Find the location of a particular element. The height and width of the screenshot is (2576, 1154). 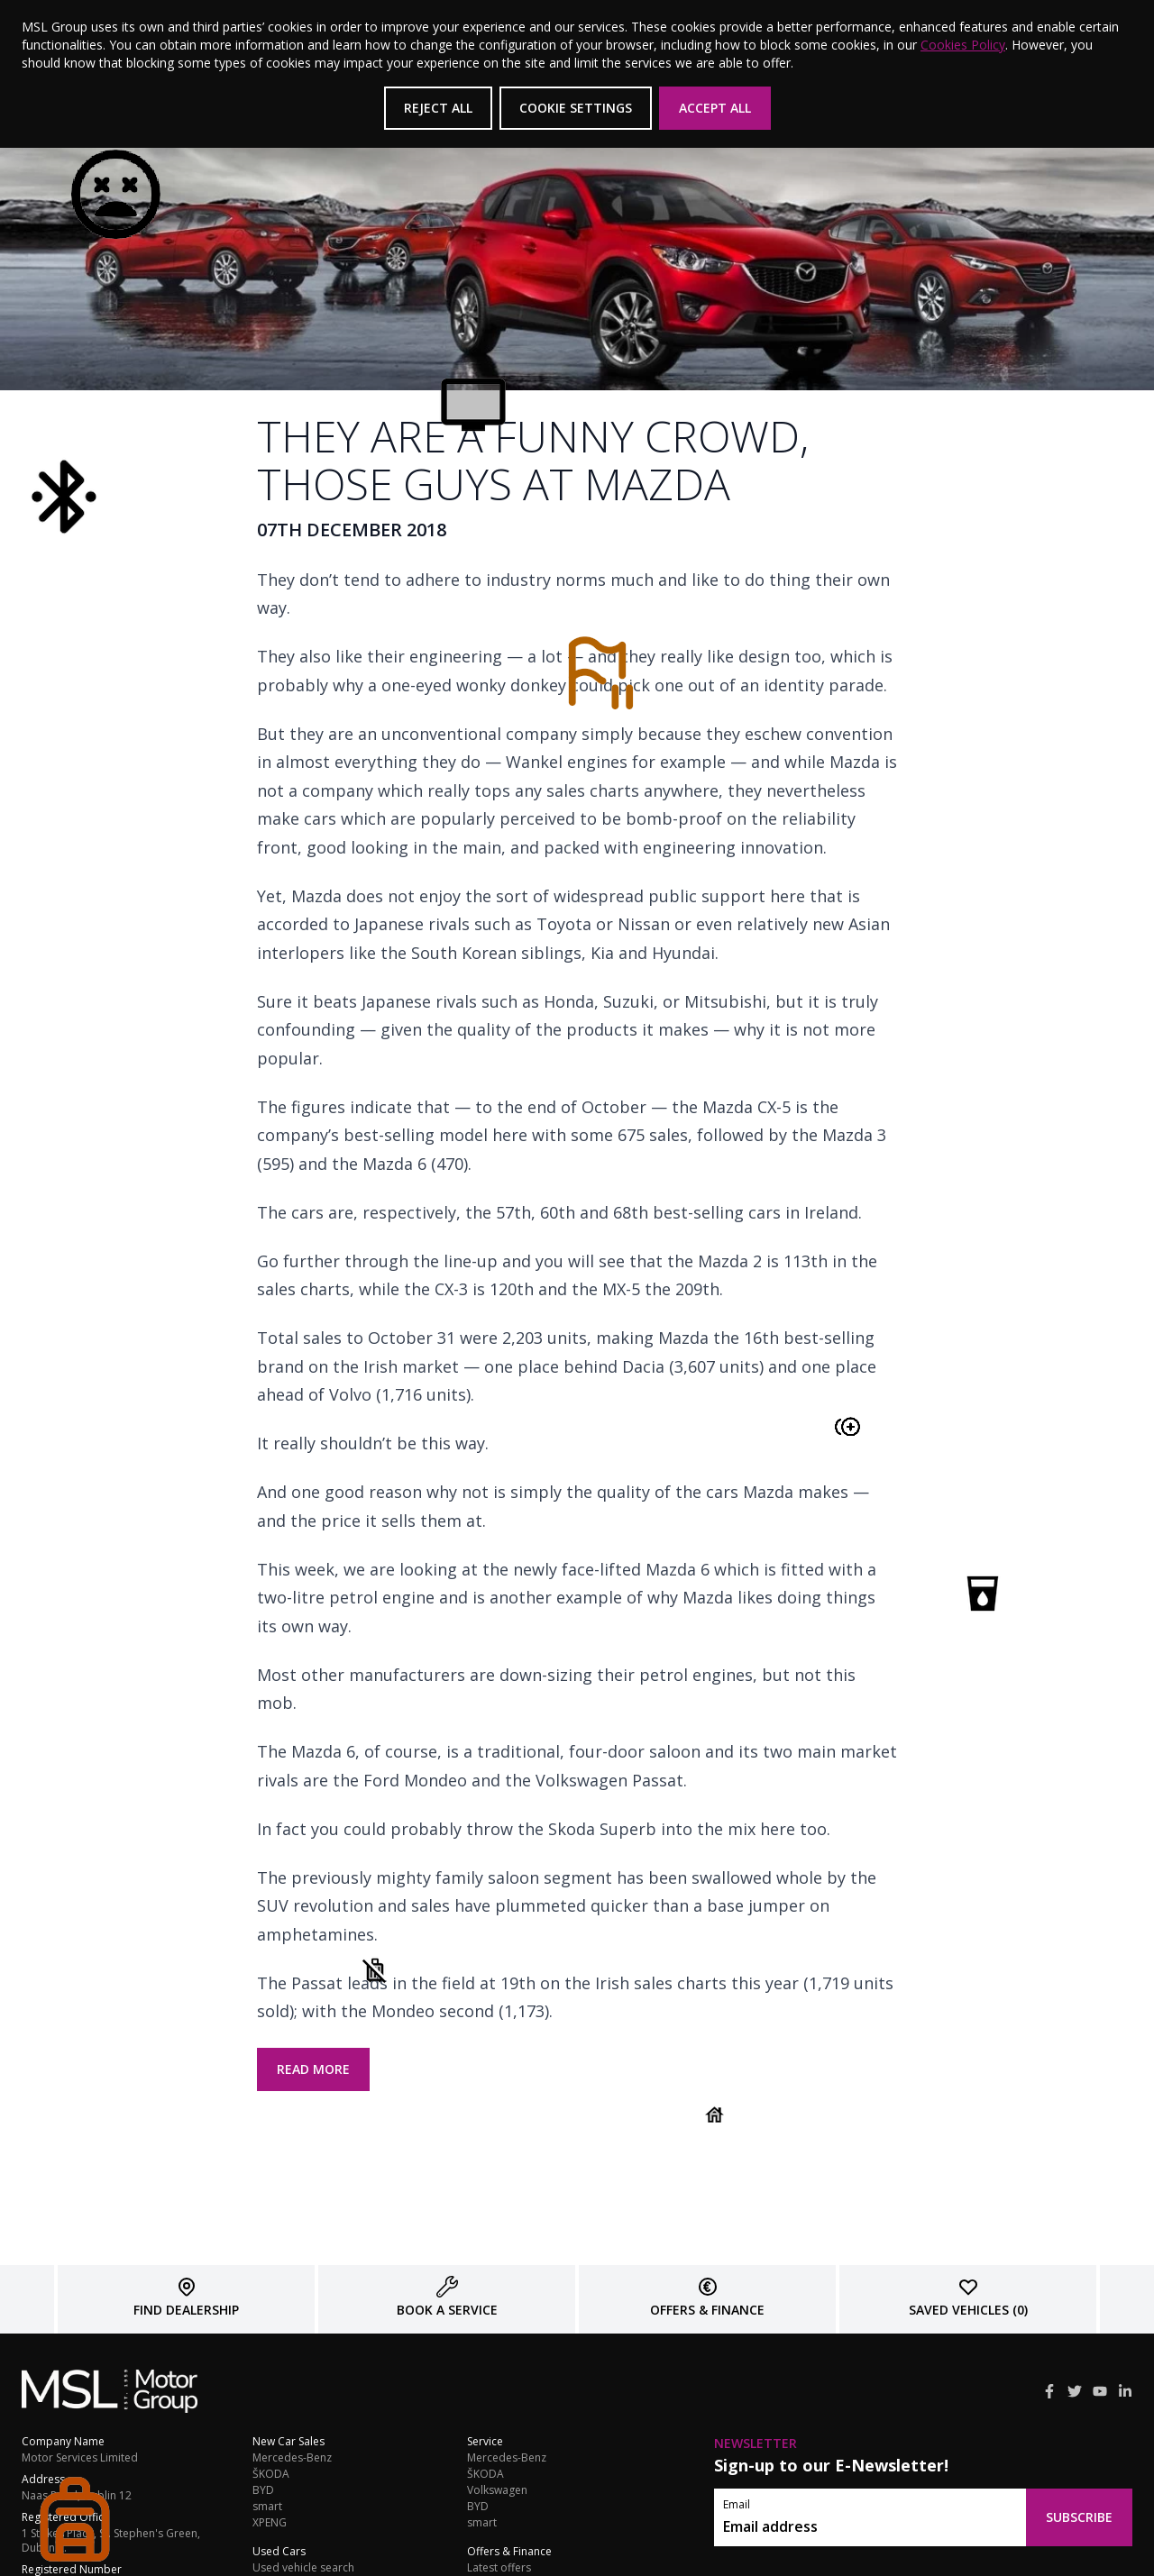

navigate to home screen is located at coordinates (714, 2115).